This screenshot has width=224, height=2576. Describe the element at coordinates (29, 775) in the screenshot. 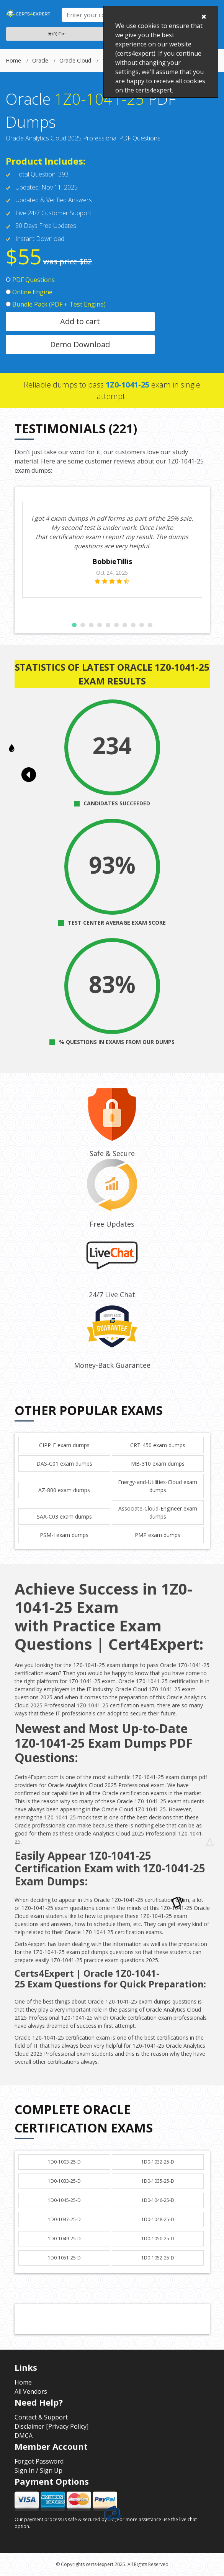

I see `go back to the previous screen` at that location.